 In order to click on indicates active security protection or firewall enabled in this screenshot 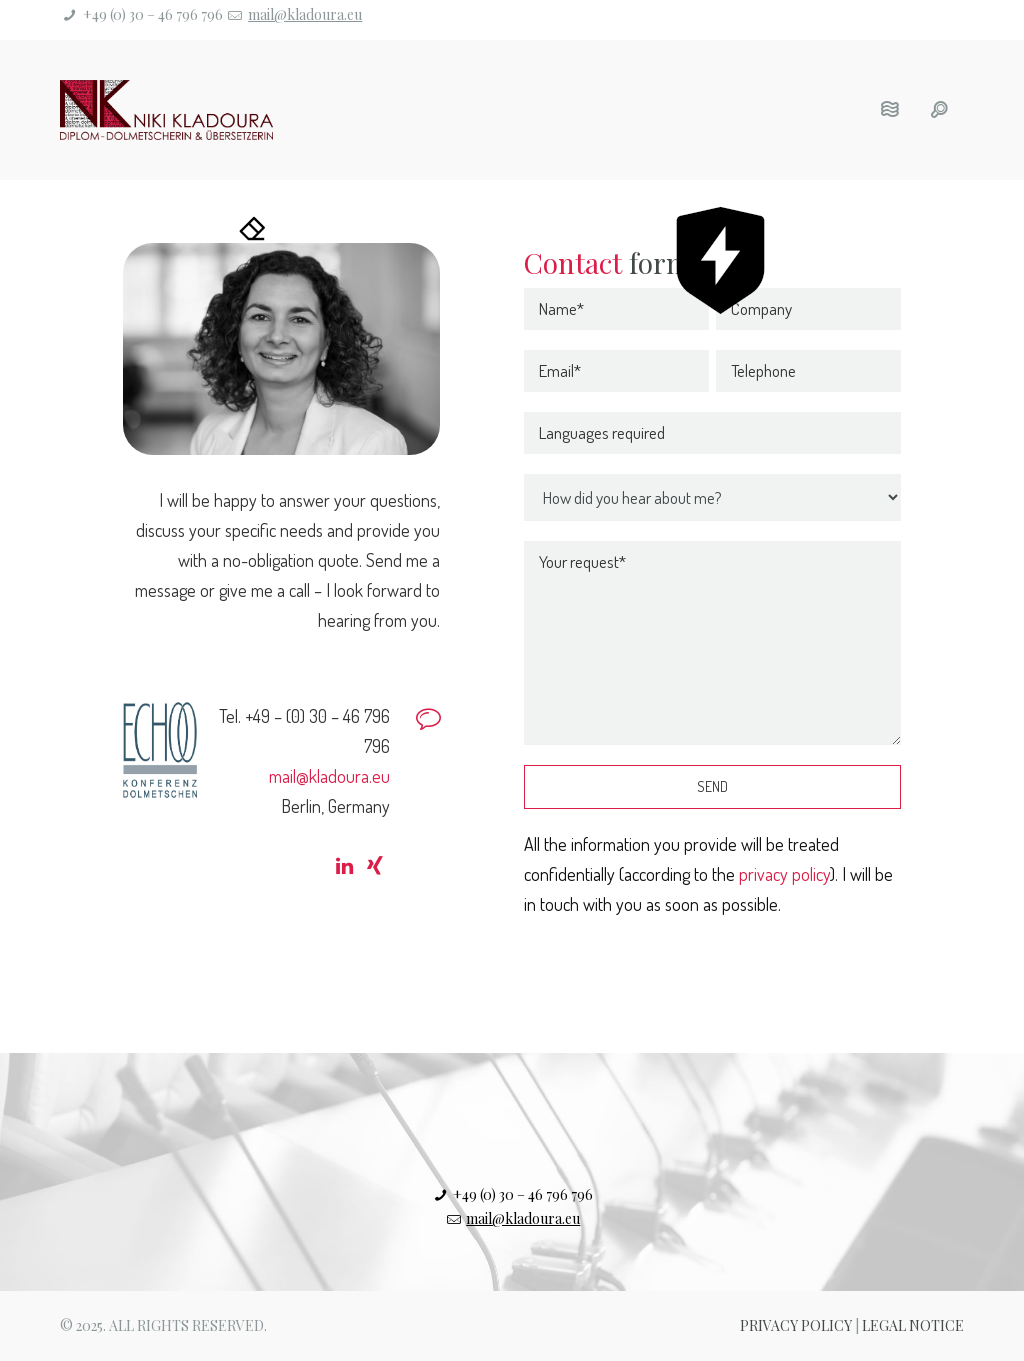, I will do `click(720, 260)`.